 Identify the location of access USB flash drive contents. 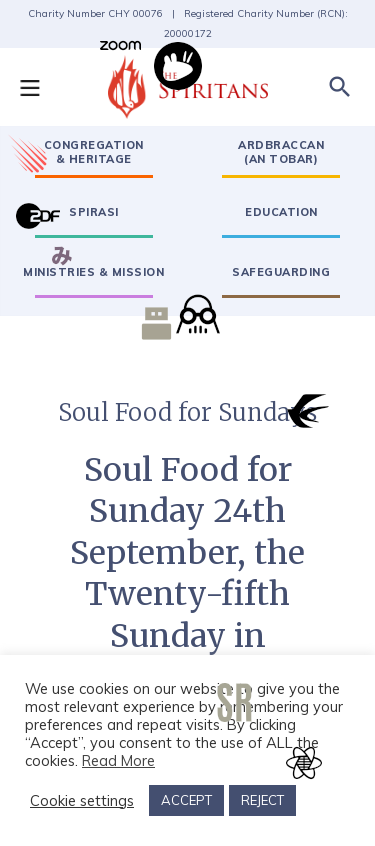
(156, 323).